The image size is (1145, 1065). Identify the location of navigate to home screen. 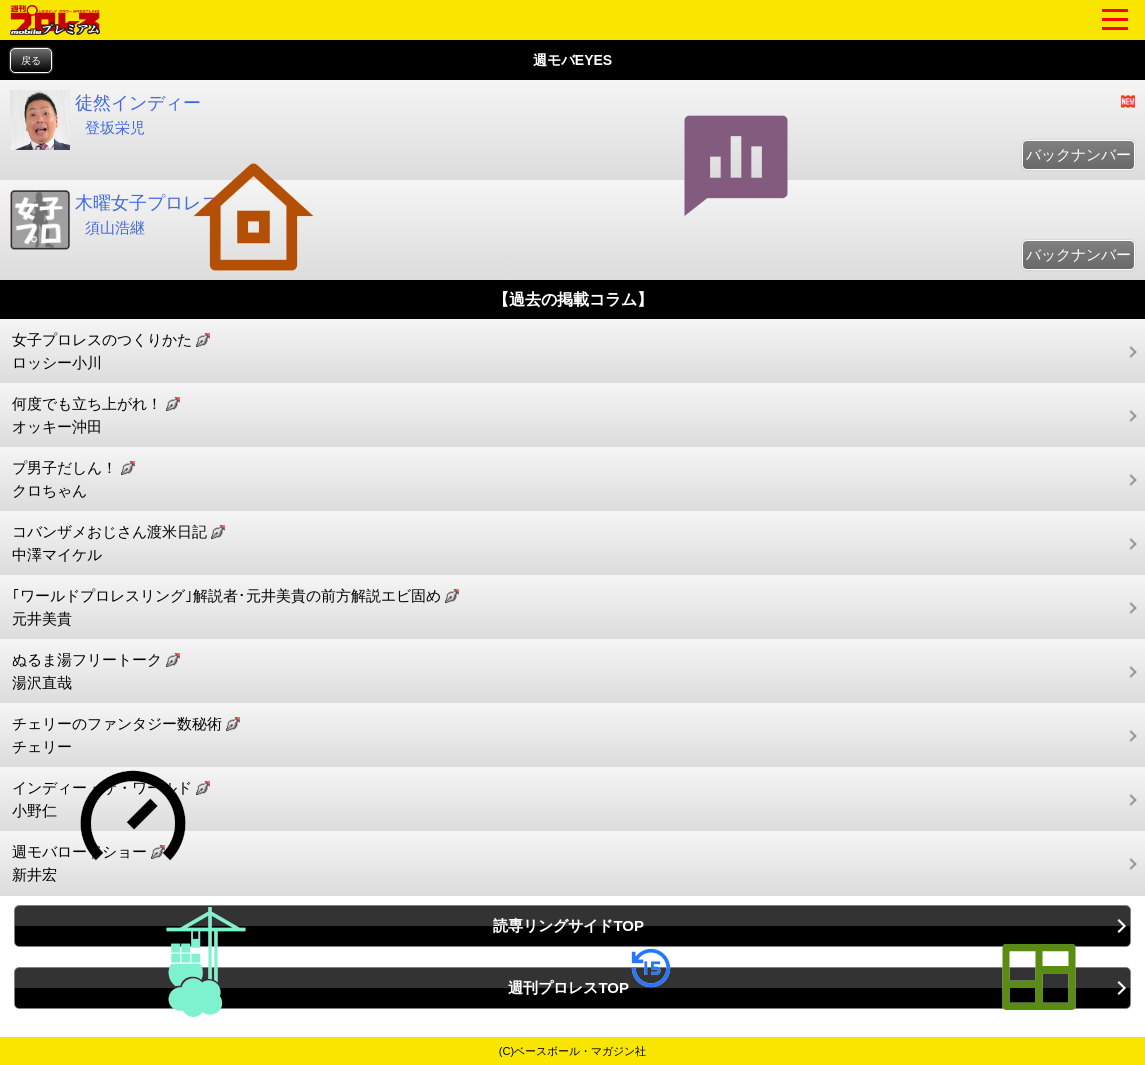
(253, 221).